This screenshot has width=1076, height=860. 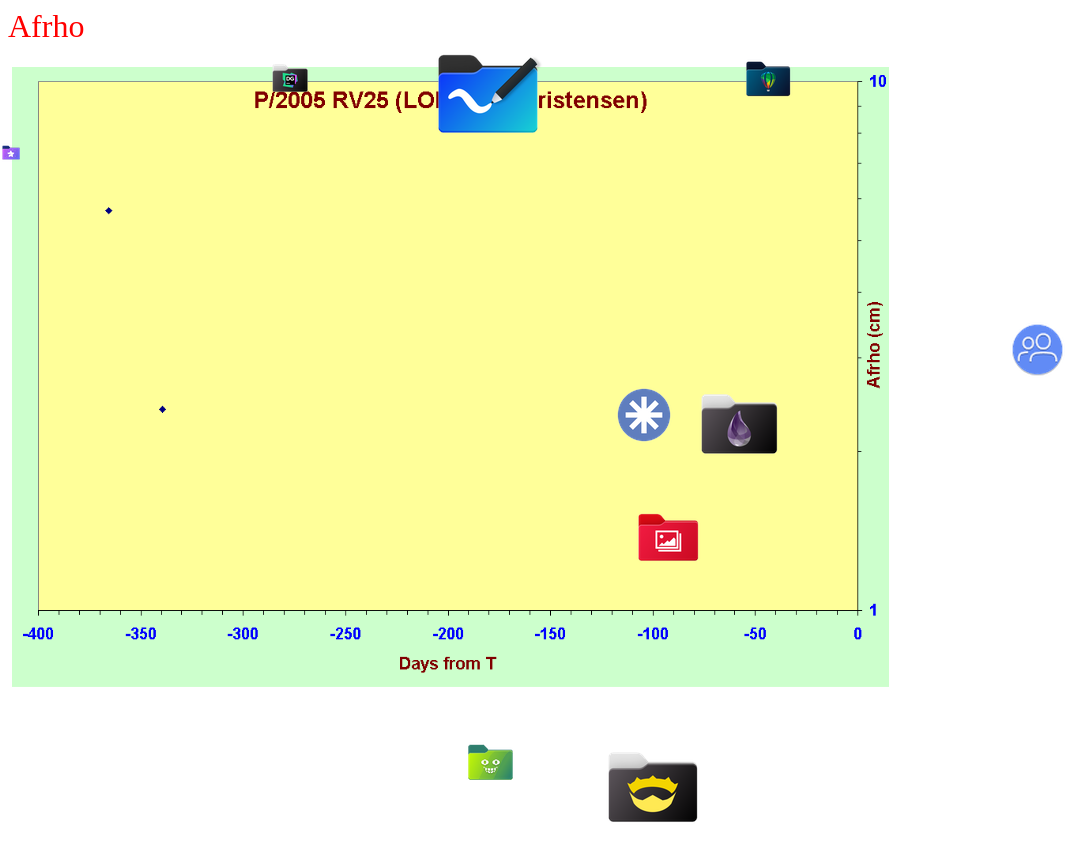 What do you see at coordinates (11, 153) in the screenshot?
I see `open telegram premium files folder` at bounding box center [11, 153].